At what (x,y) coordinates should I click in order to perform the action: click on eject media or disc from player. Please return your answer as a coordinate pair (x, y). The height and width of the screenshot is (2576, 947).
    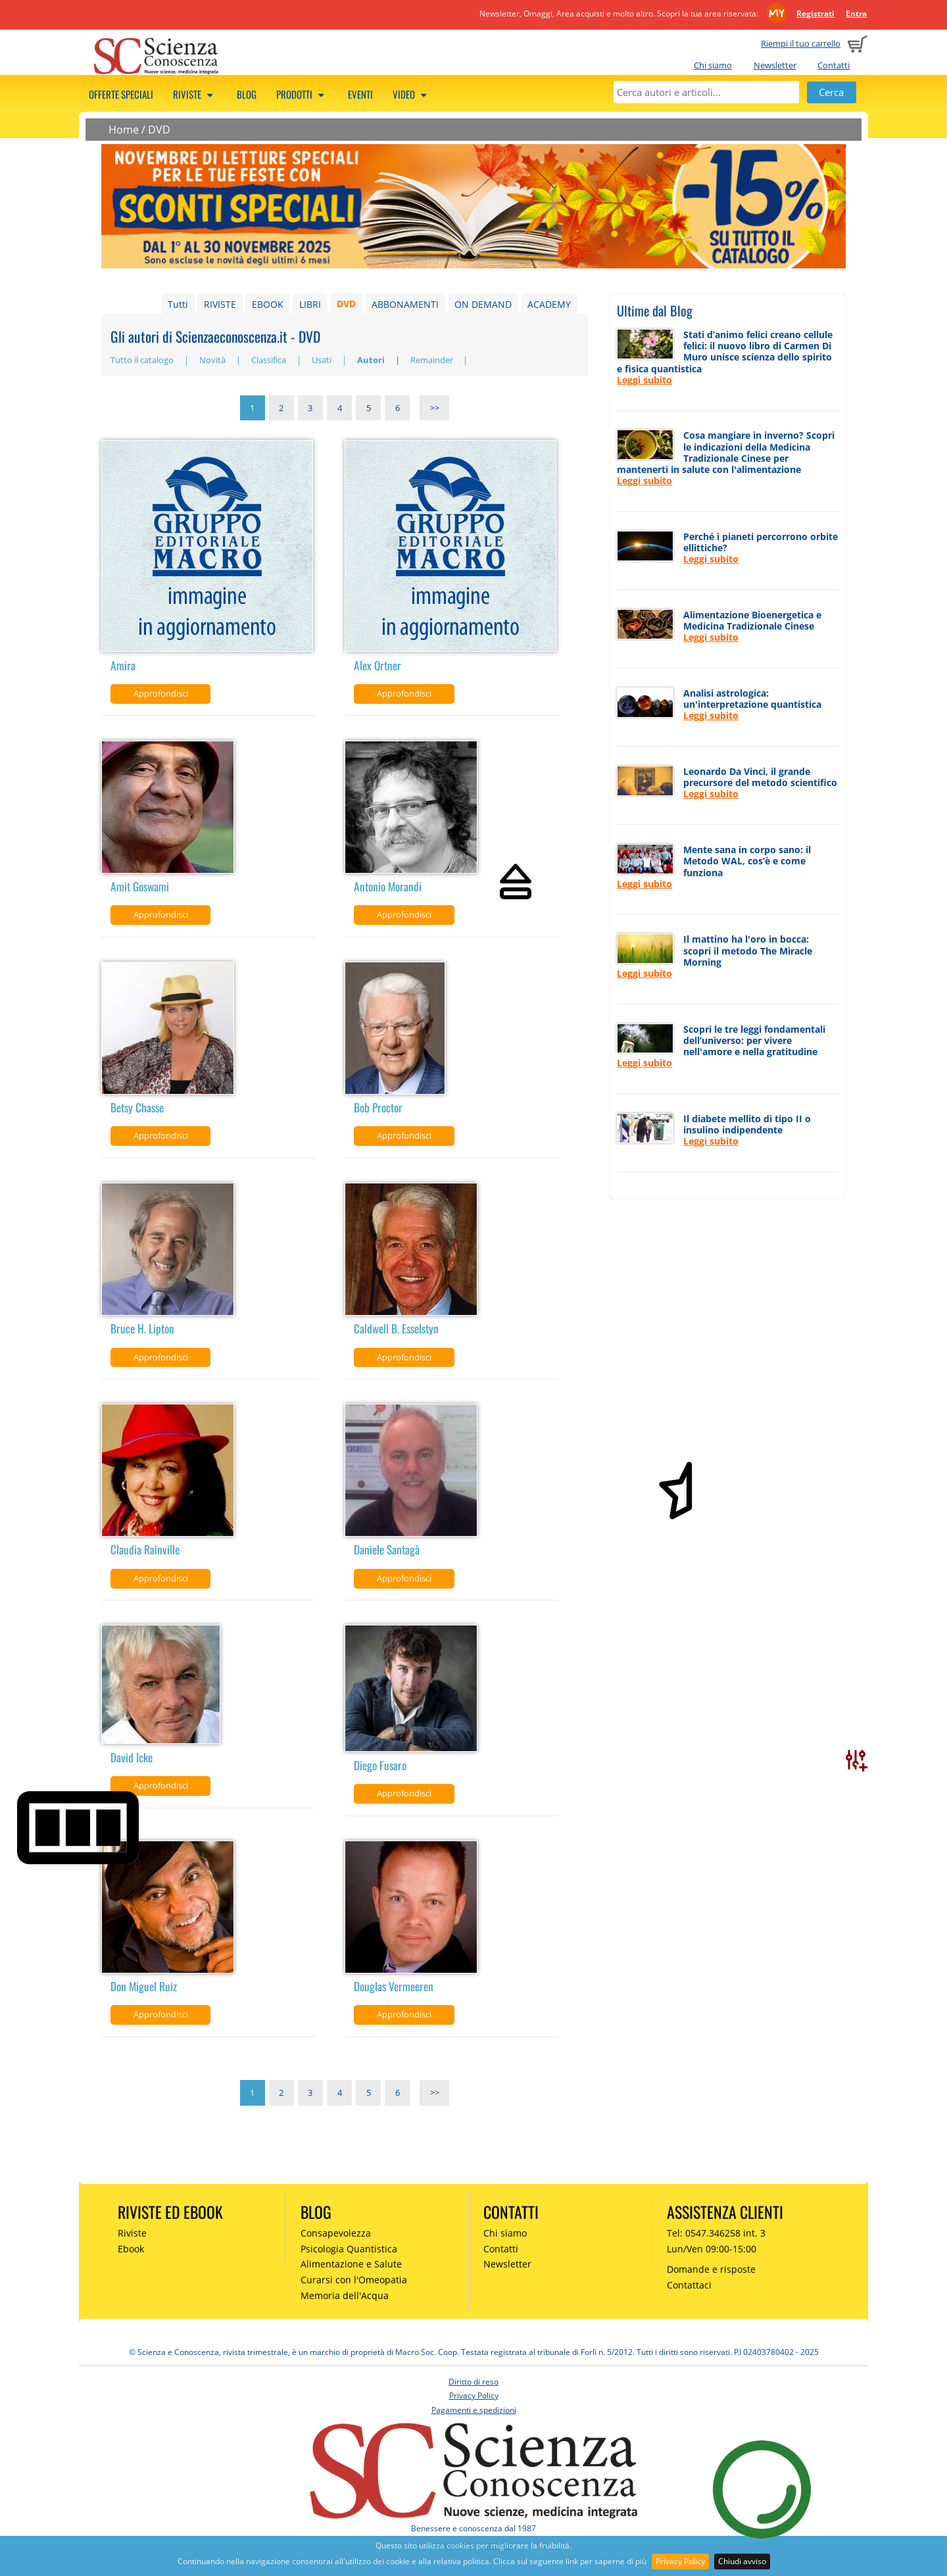
    Looking at the image, I should click on (516, 881).